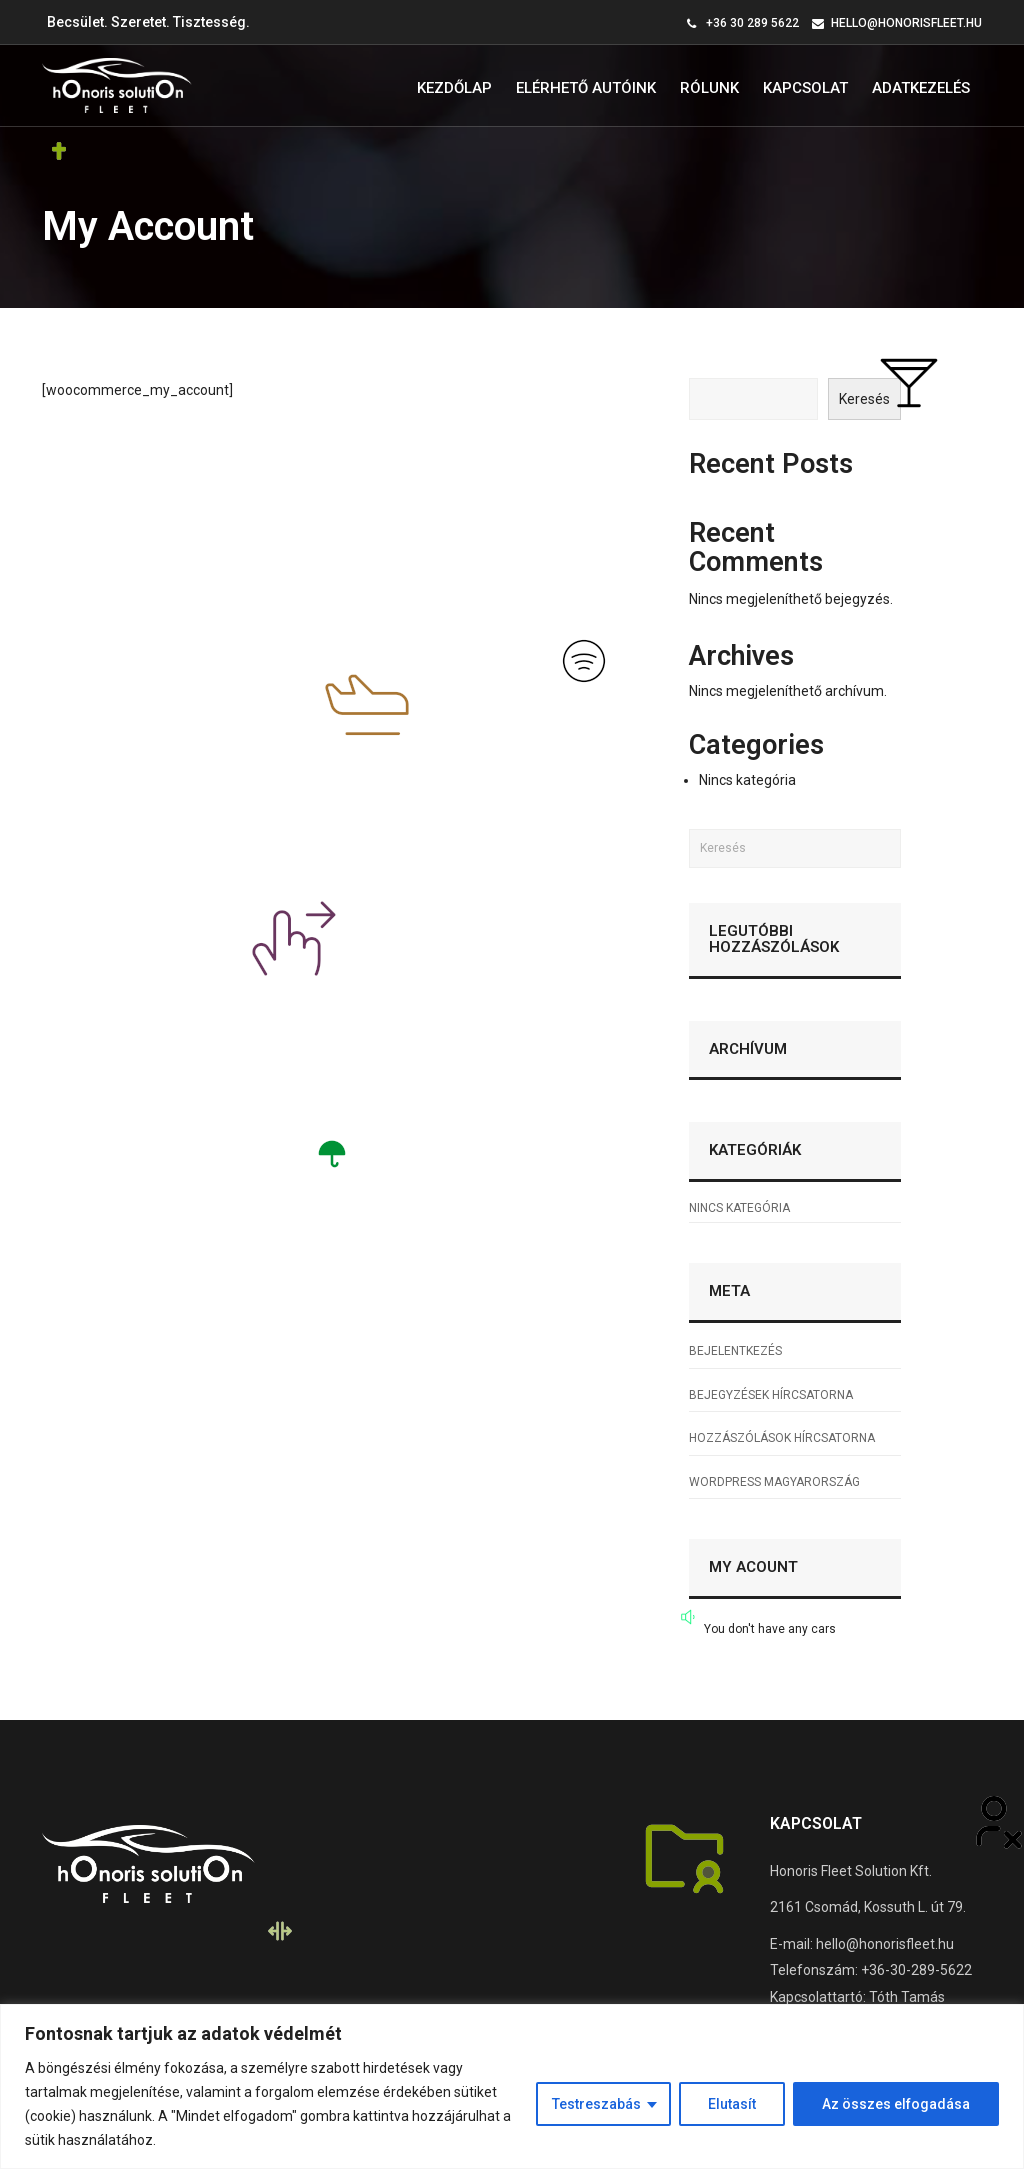 This screenshot has height=2169, width=1024. I want to click on browse bar or cocktail menu, so click(909, 383).